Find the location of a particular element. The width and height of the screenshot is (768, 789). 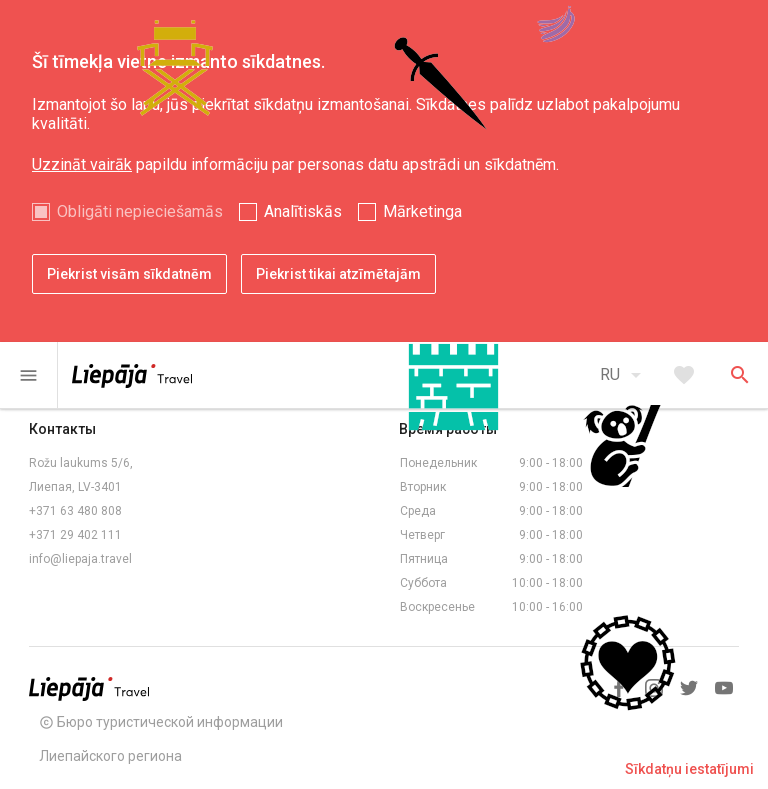

indicates a locked or committed relationship status is located at coordinates (627, 663).